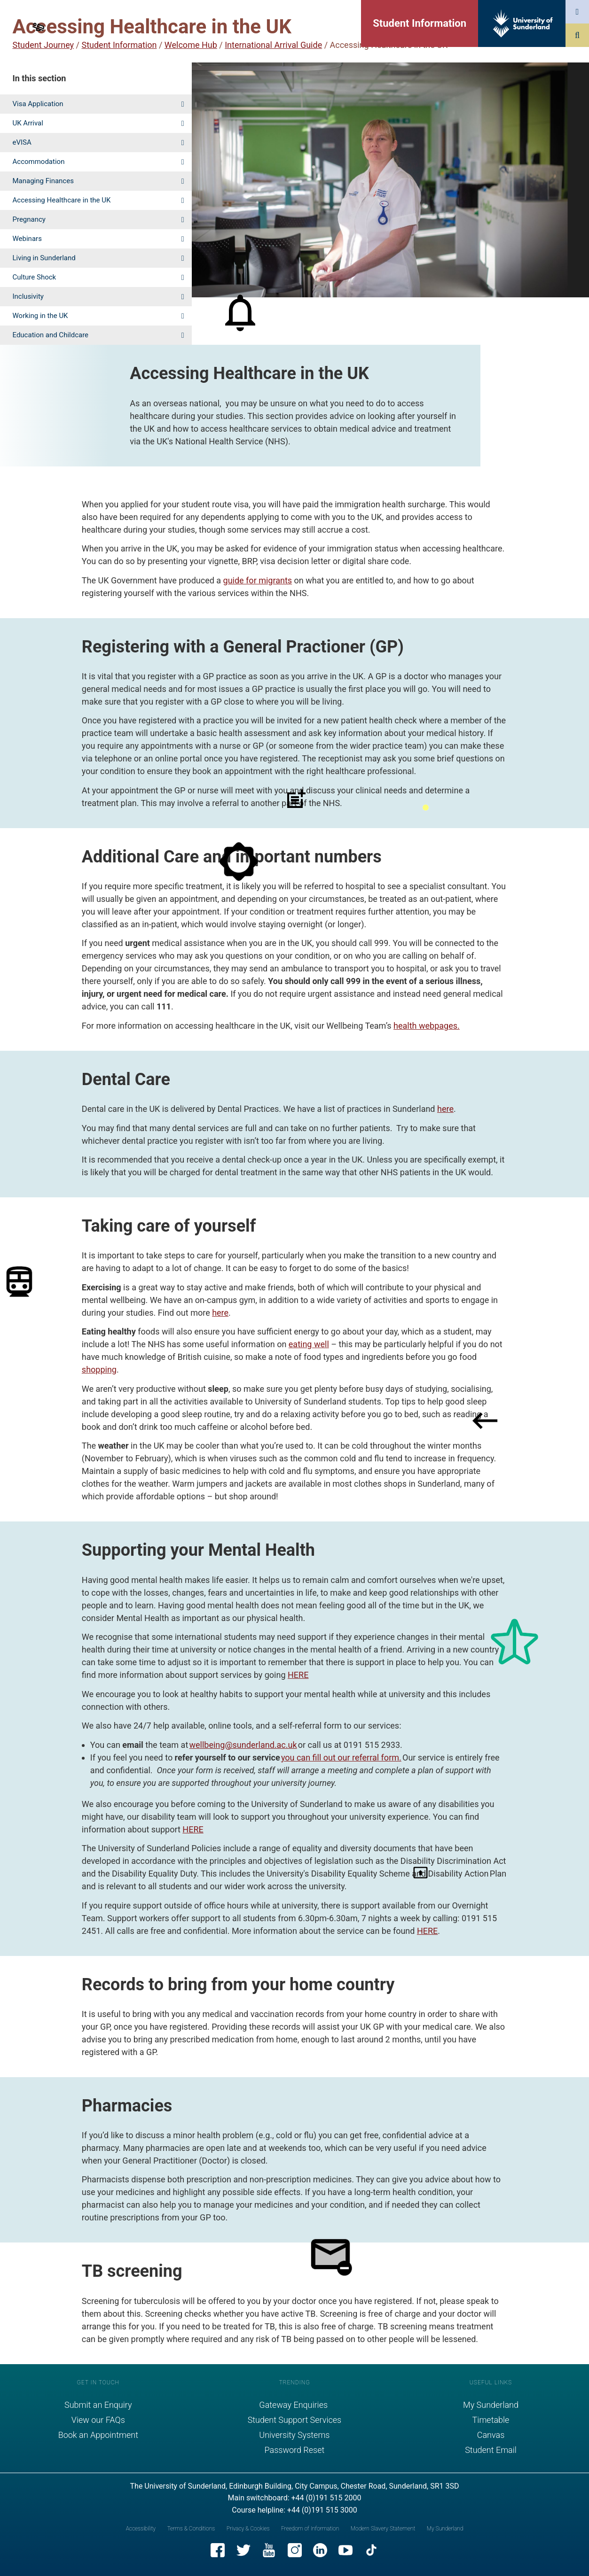  What do you see at coordinates (296, 799) in the screenshot?
I see `create a new post or document` at bounding box center [296, 799].